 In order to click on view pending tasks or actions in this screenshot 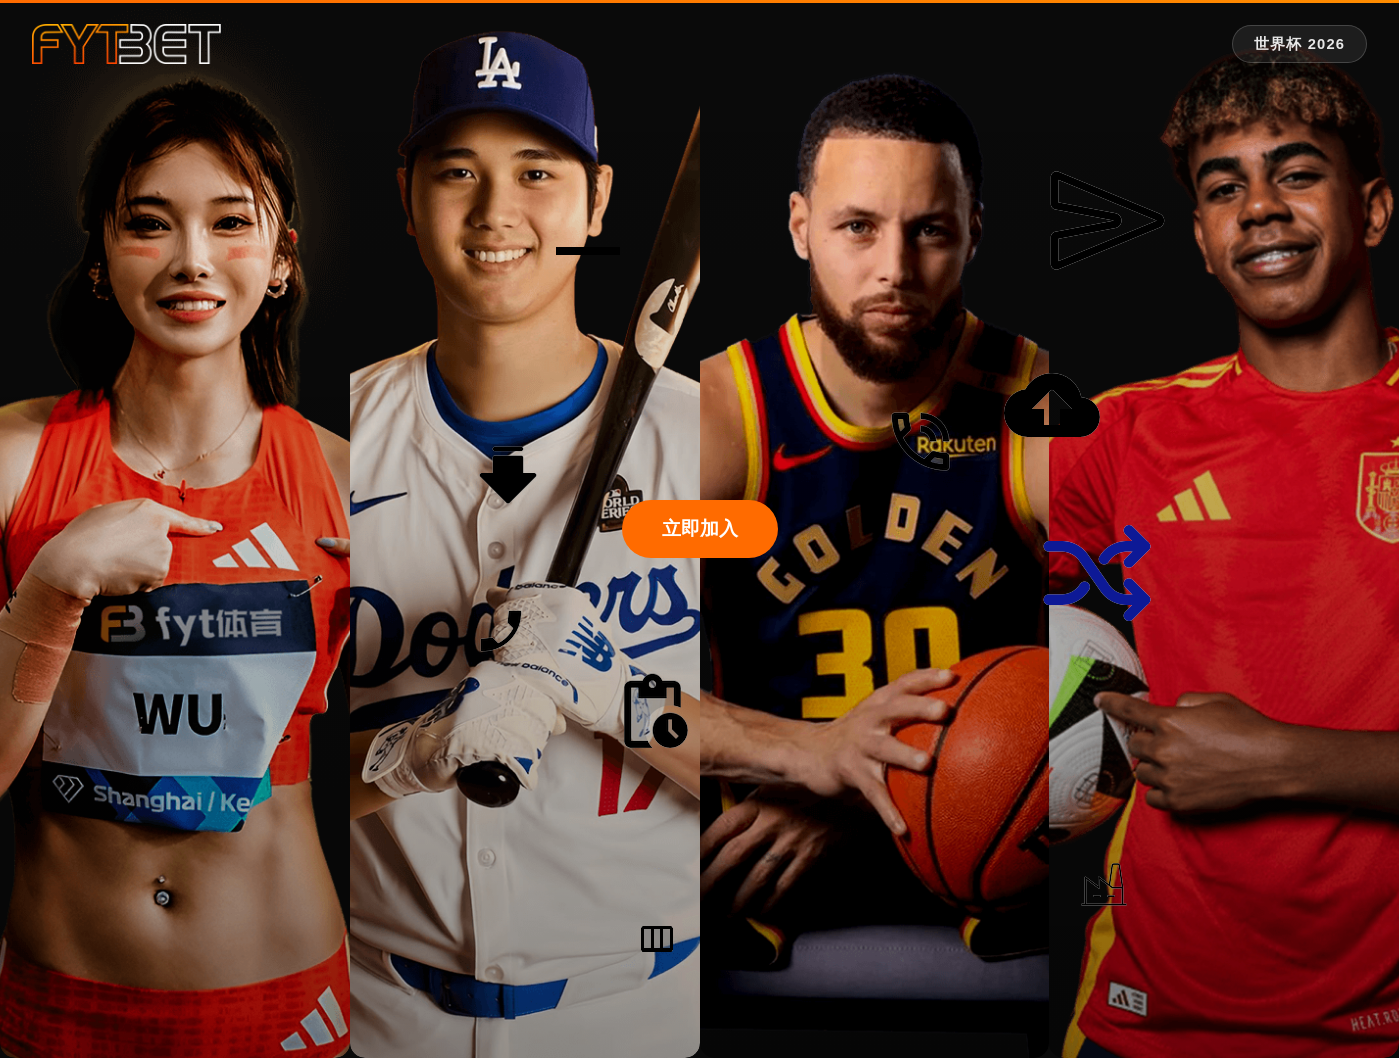, I will do `click(652, 712)`.